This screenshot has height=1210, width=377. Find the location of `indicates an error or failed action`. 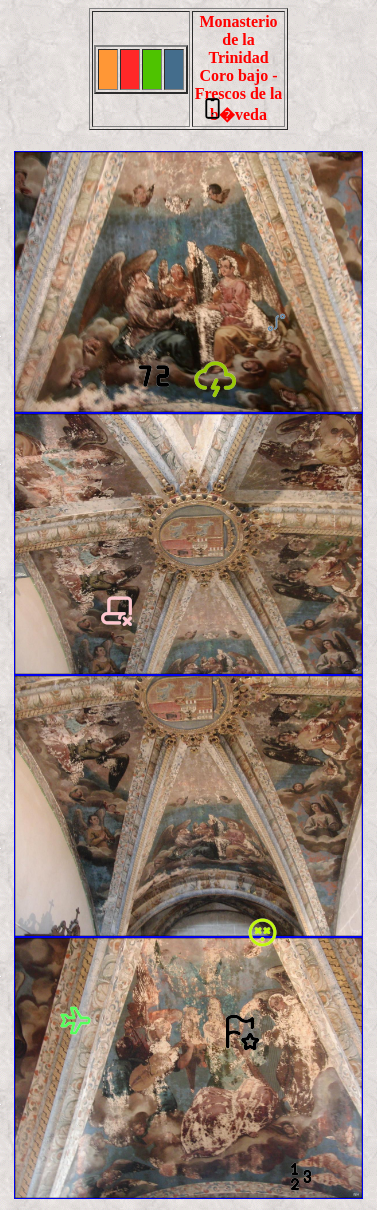

indicates an error or failed action is located at coordinates (262, 932).